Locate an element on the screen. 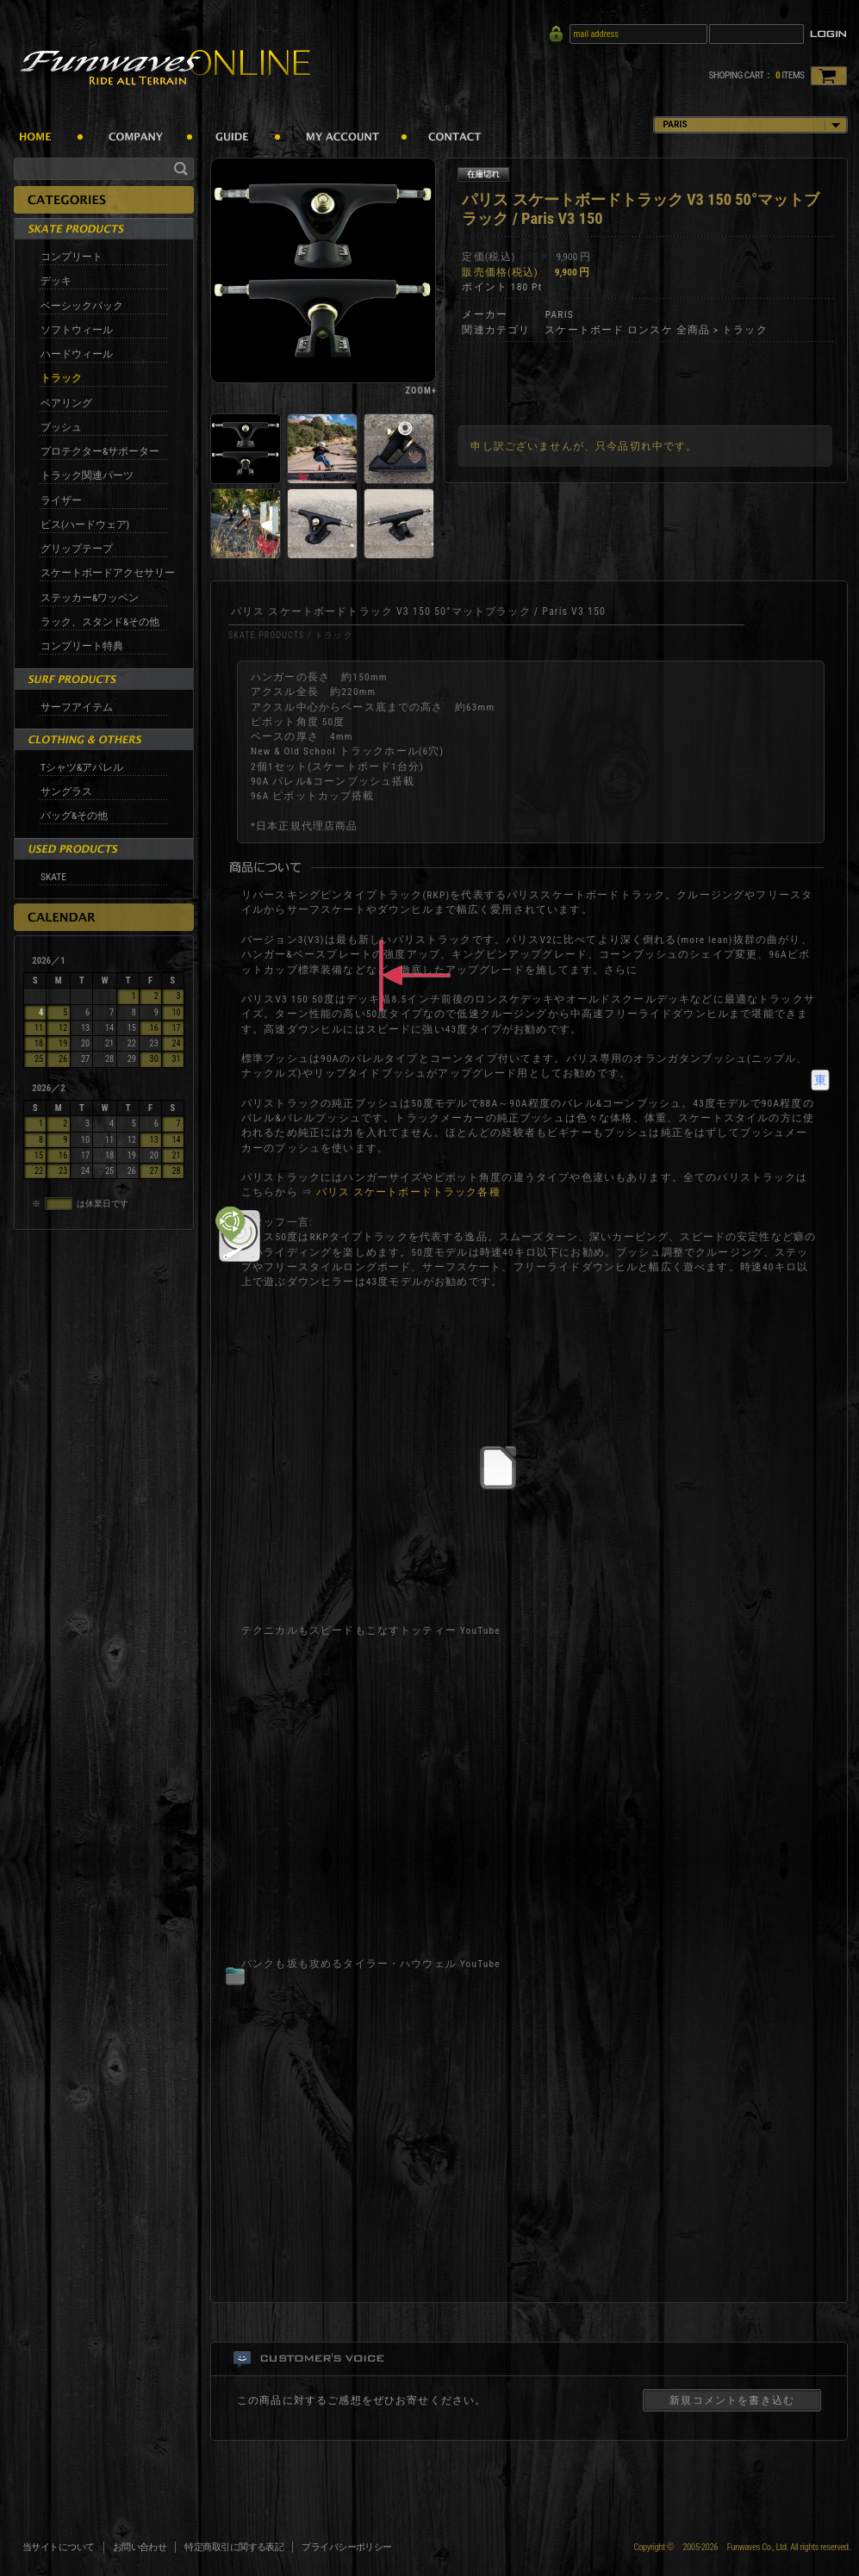 The image size is (859, 2576). open libreoffice suite is located at coordinates (498, 1468).